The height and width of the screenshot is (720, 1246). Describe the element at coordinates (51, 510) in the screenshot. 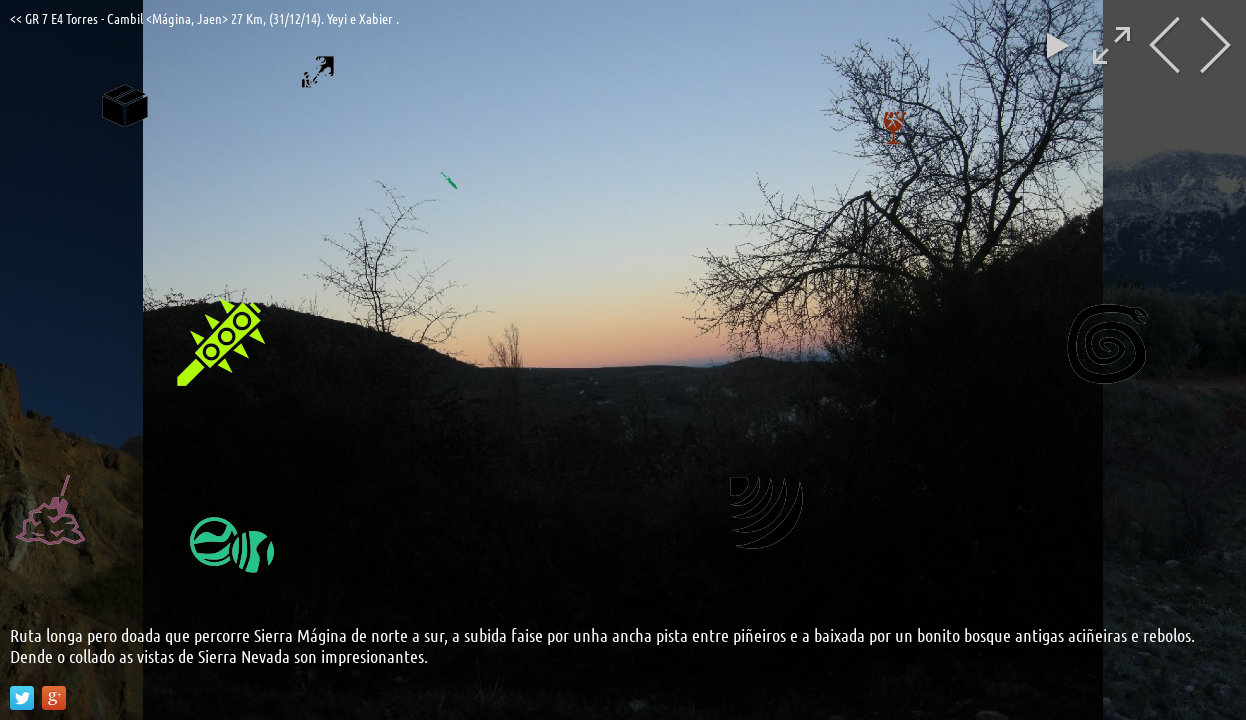

I see `coal resource in a crafting or mining game` at that location.